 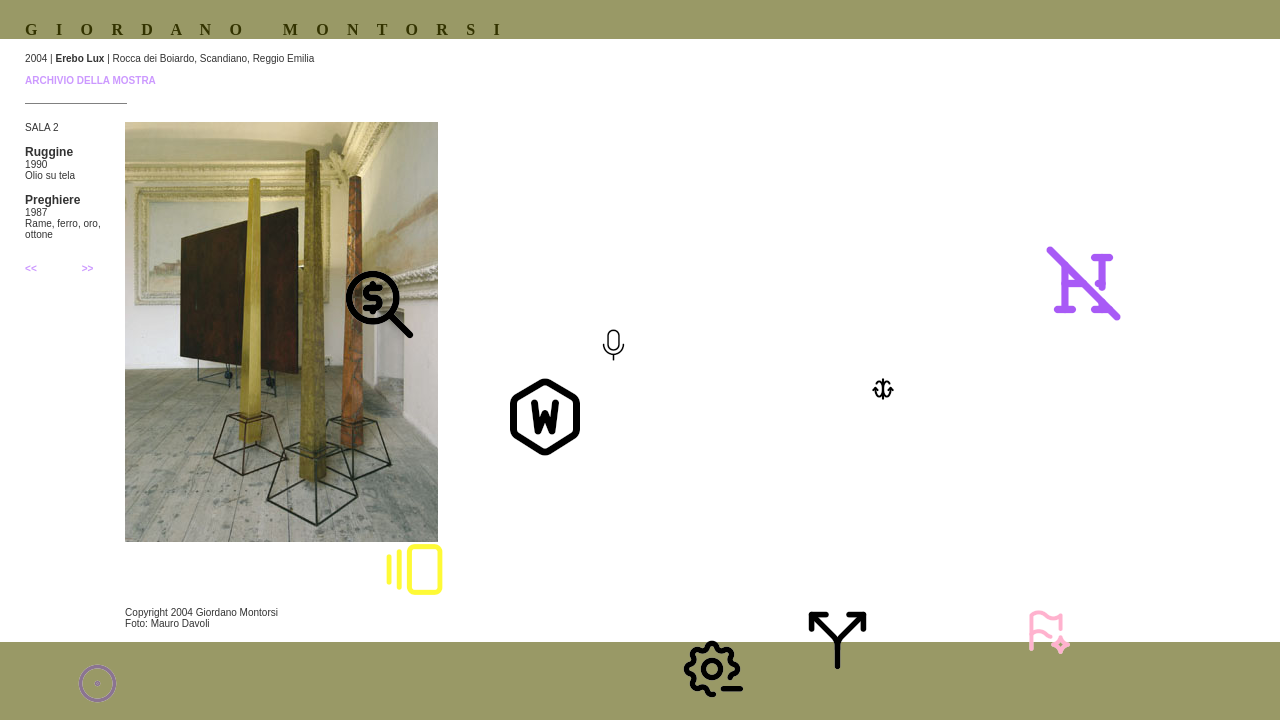 What do you see at coordinates (1083, 283) in the screenshot?
I see `disable heading formatting` at bounding box center [1083, 283].